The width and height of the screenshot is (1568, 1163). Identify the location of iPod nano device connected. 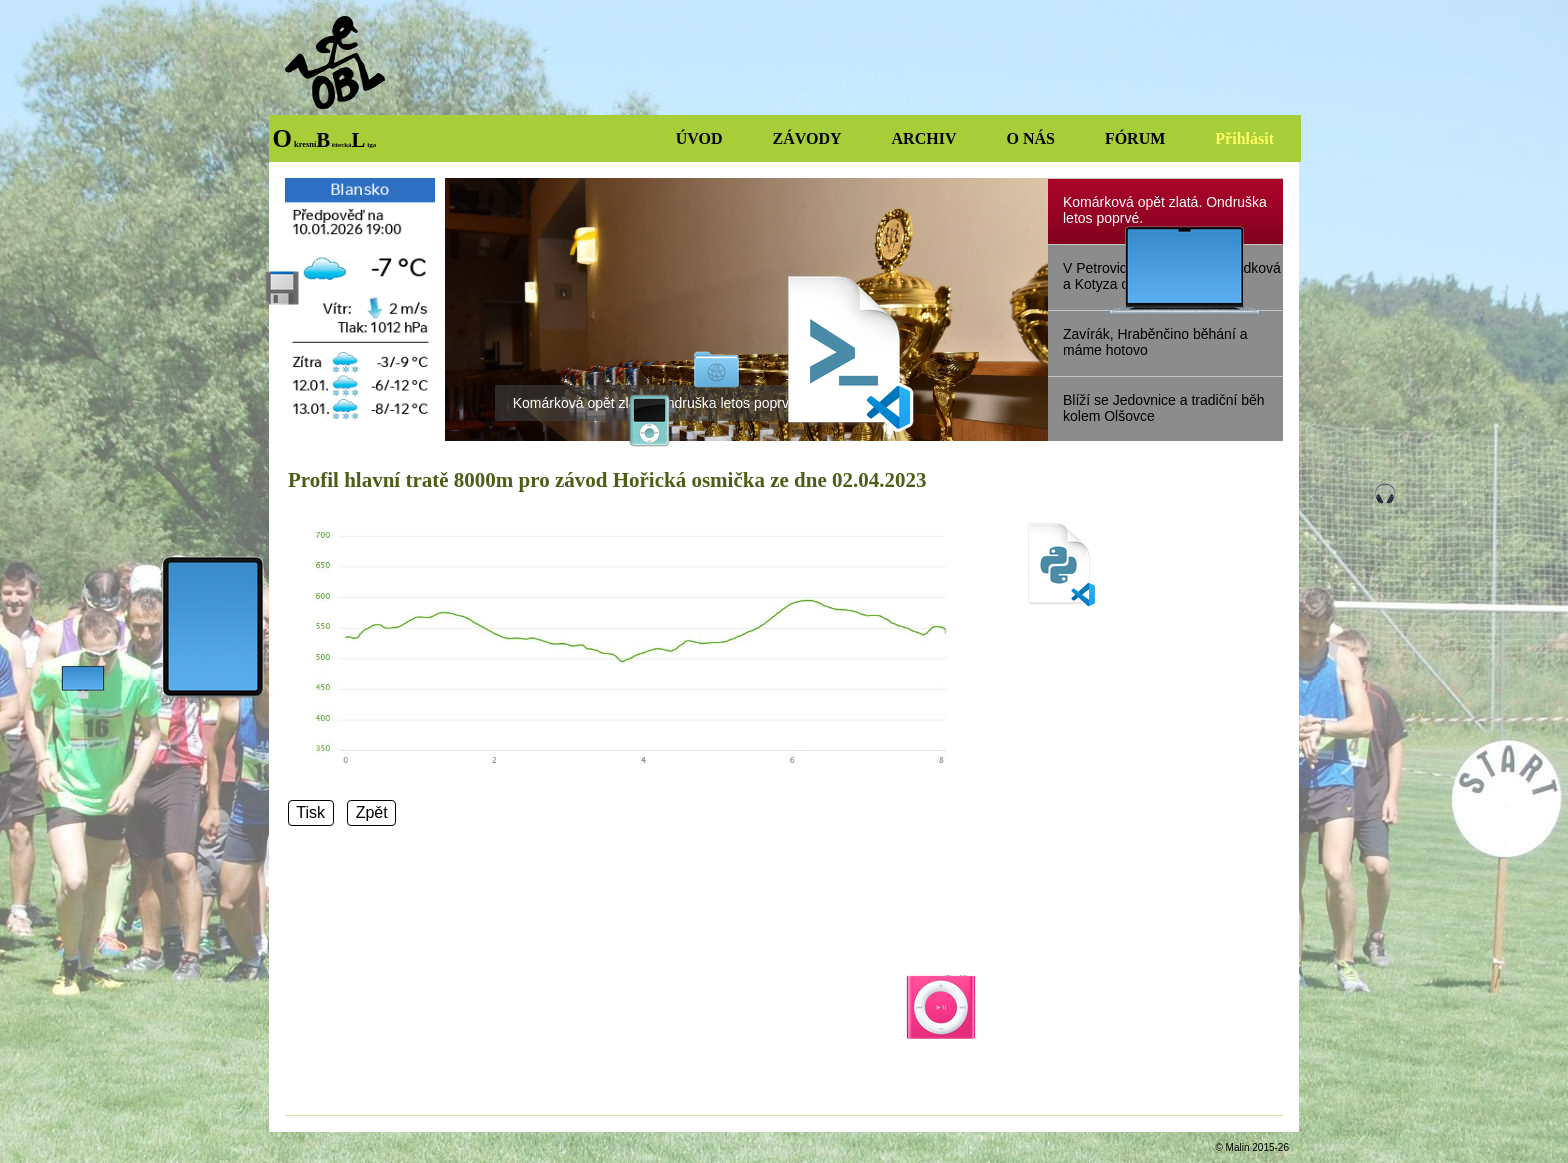
(649, 408).